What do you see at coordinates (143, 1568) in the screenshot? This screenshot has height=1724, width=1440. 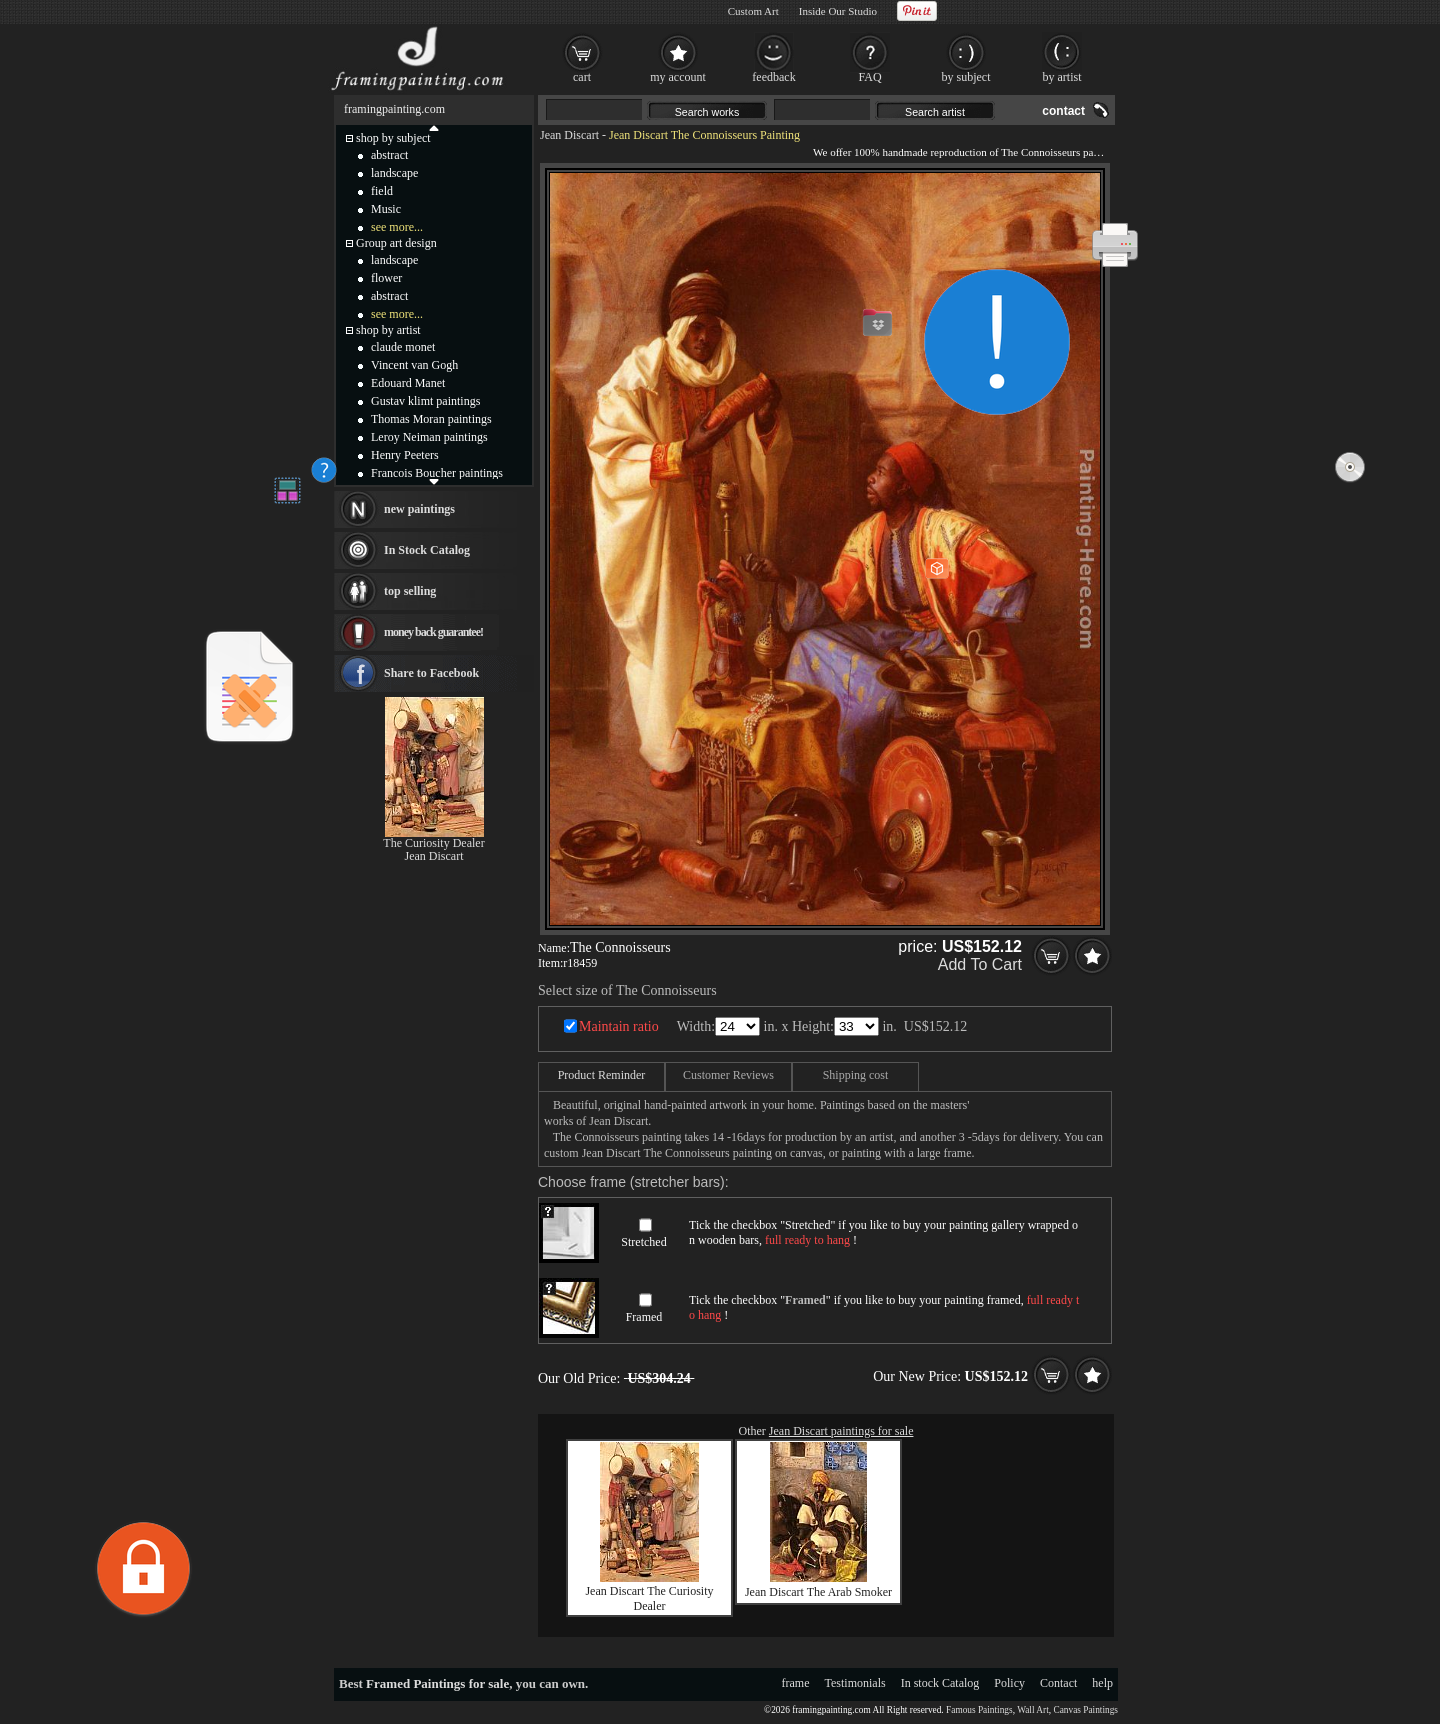 I see `indicates a file or folder is read-only` at bounding box center [143, 1568].